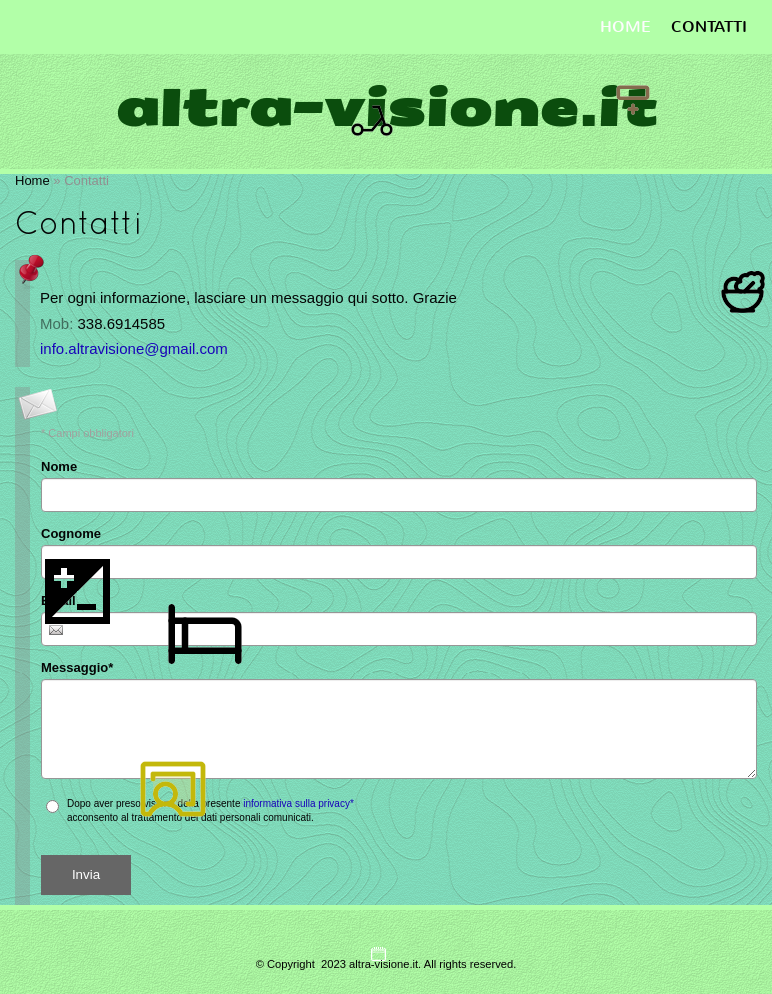 The height and width of the screenshot is (994, 772). What do you see at coordinates (205, 634) in the screenshot?
I see `view accommodation or hotel options` at bounding box center [205, 634].